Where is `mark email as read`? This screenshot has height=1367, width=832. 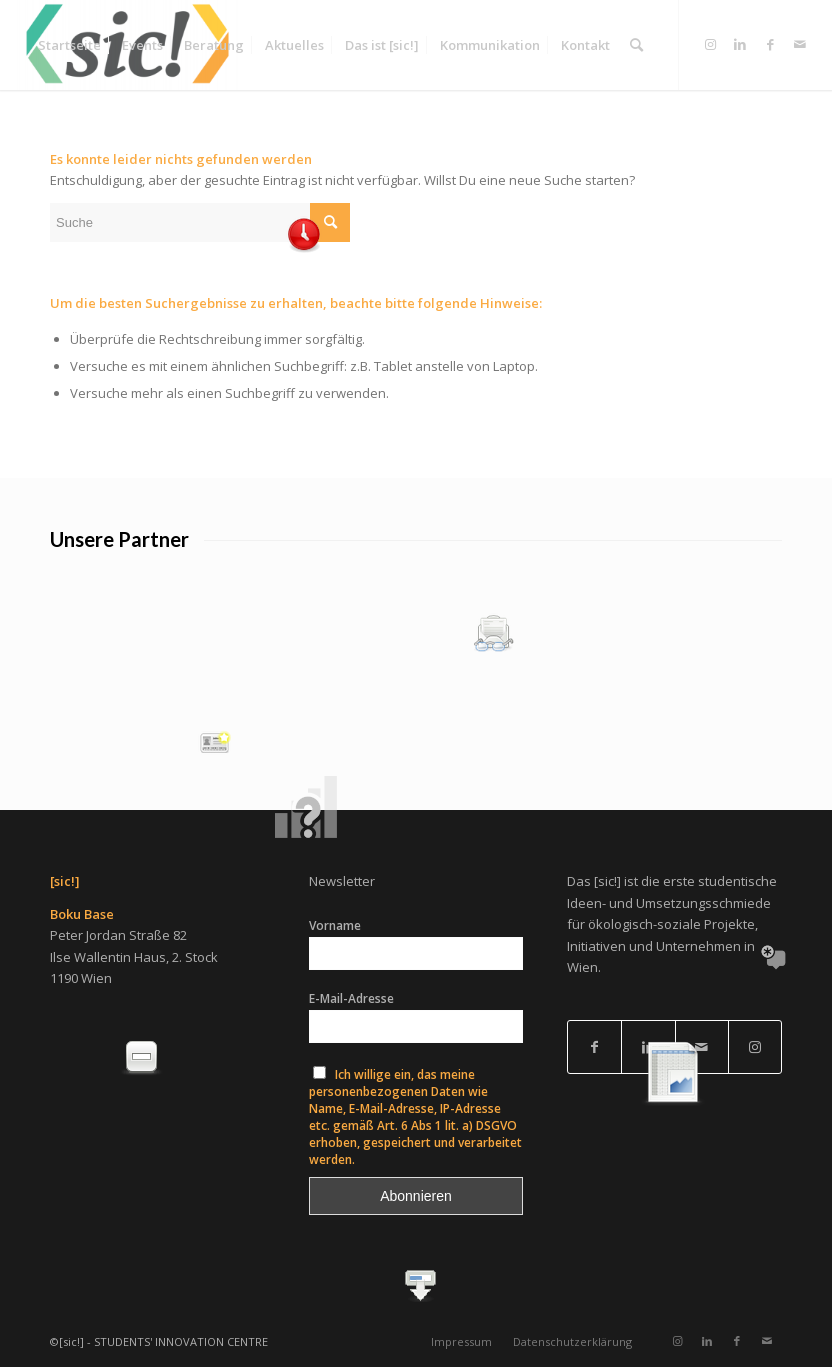
mark email as read is located at coordinates (494, 632).